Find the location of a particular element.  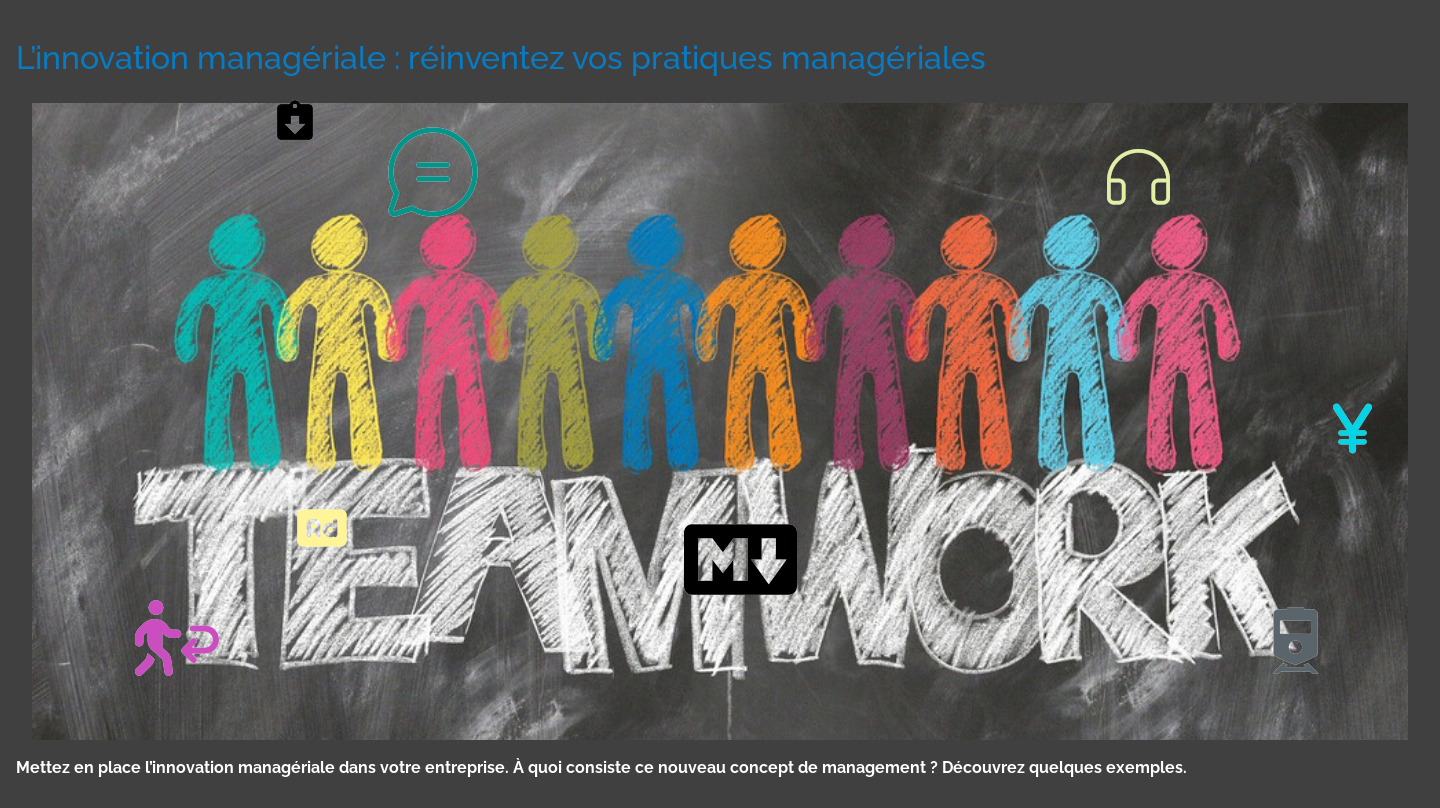

listen to audio or music is located at coordinates (1138, 180).